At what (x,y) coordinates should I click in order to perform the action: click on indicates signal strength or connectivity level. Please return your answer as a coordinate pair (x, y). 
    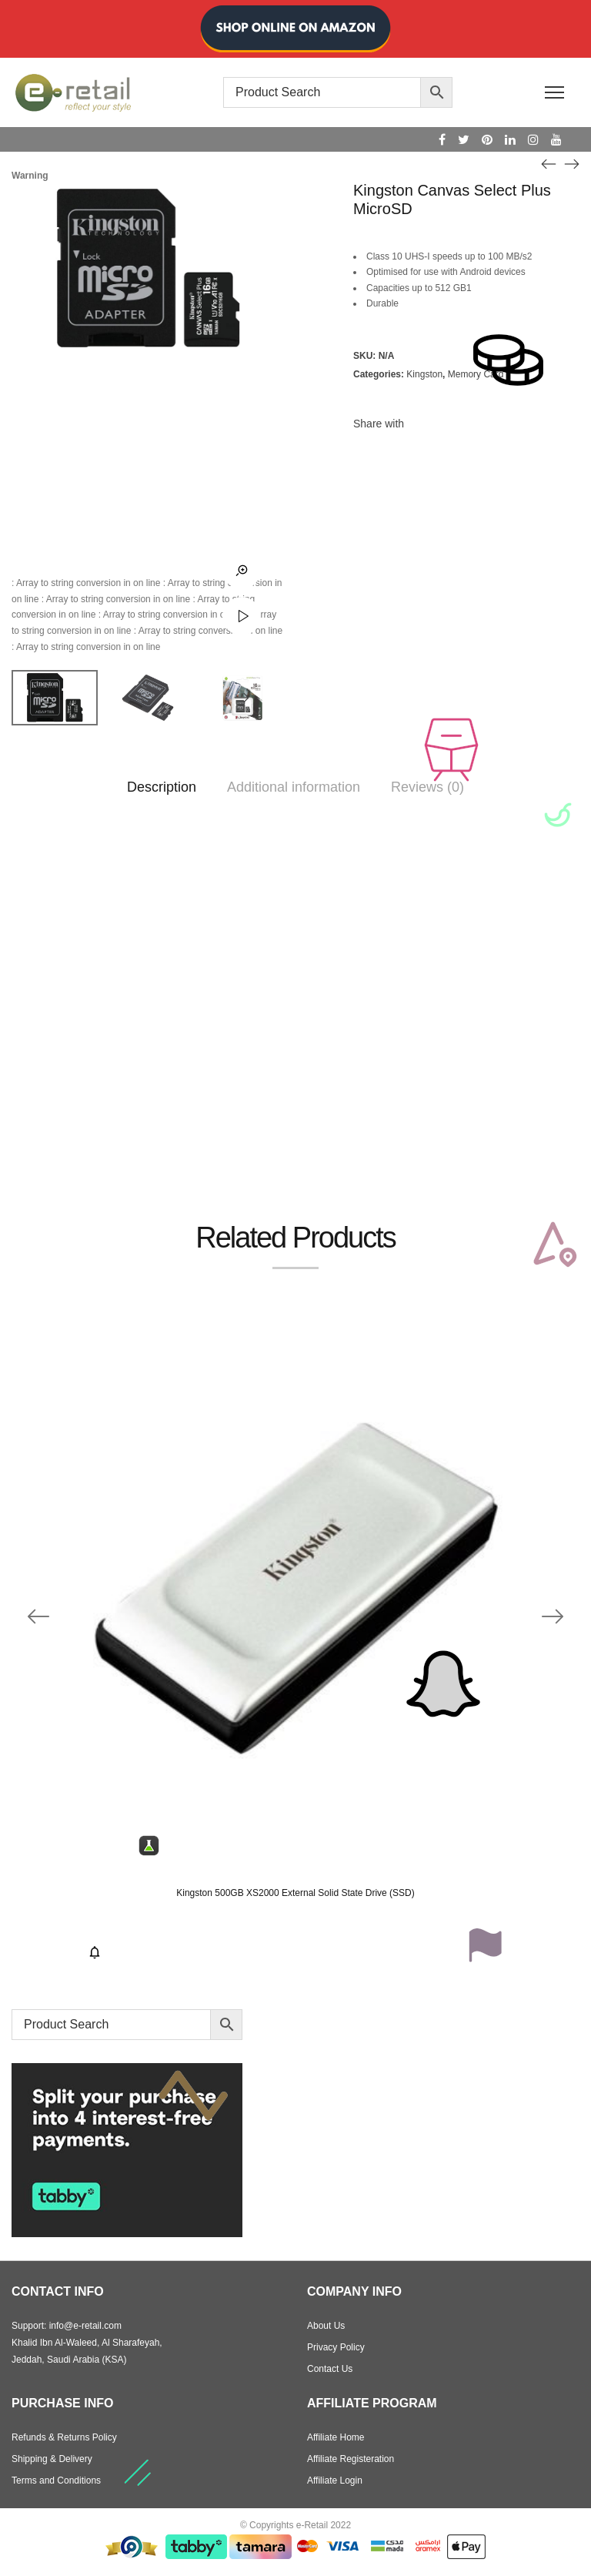
    Looking at the image, I should click on (138, 2473).